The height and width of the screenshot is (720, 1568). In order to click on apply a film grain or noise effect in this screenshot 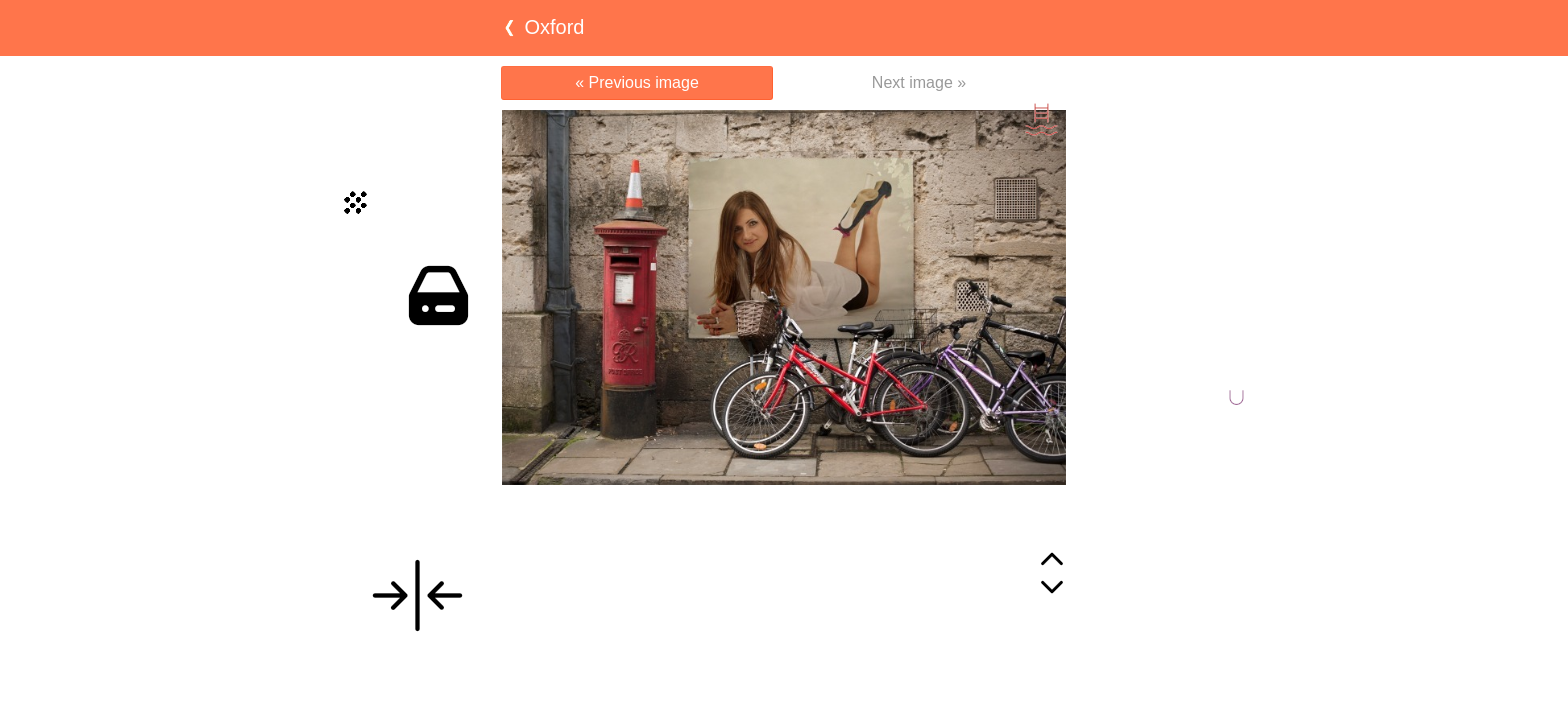, I will do `click(355, 202)`.